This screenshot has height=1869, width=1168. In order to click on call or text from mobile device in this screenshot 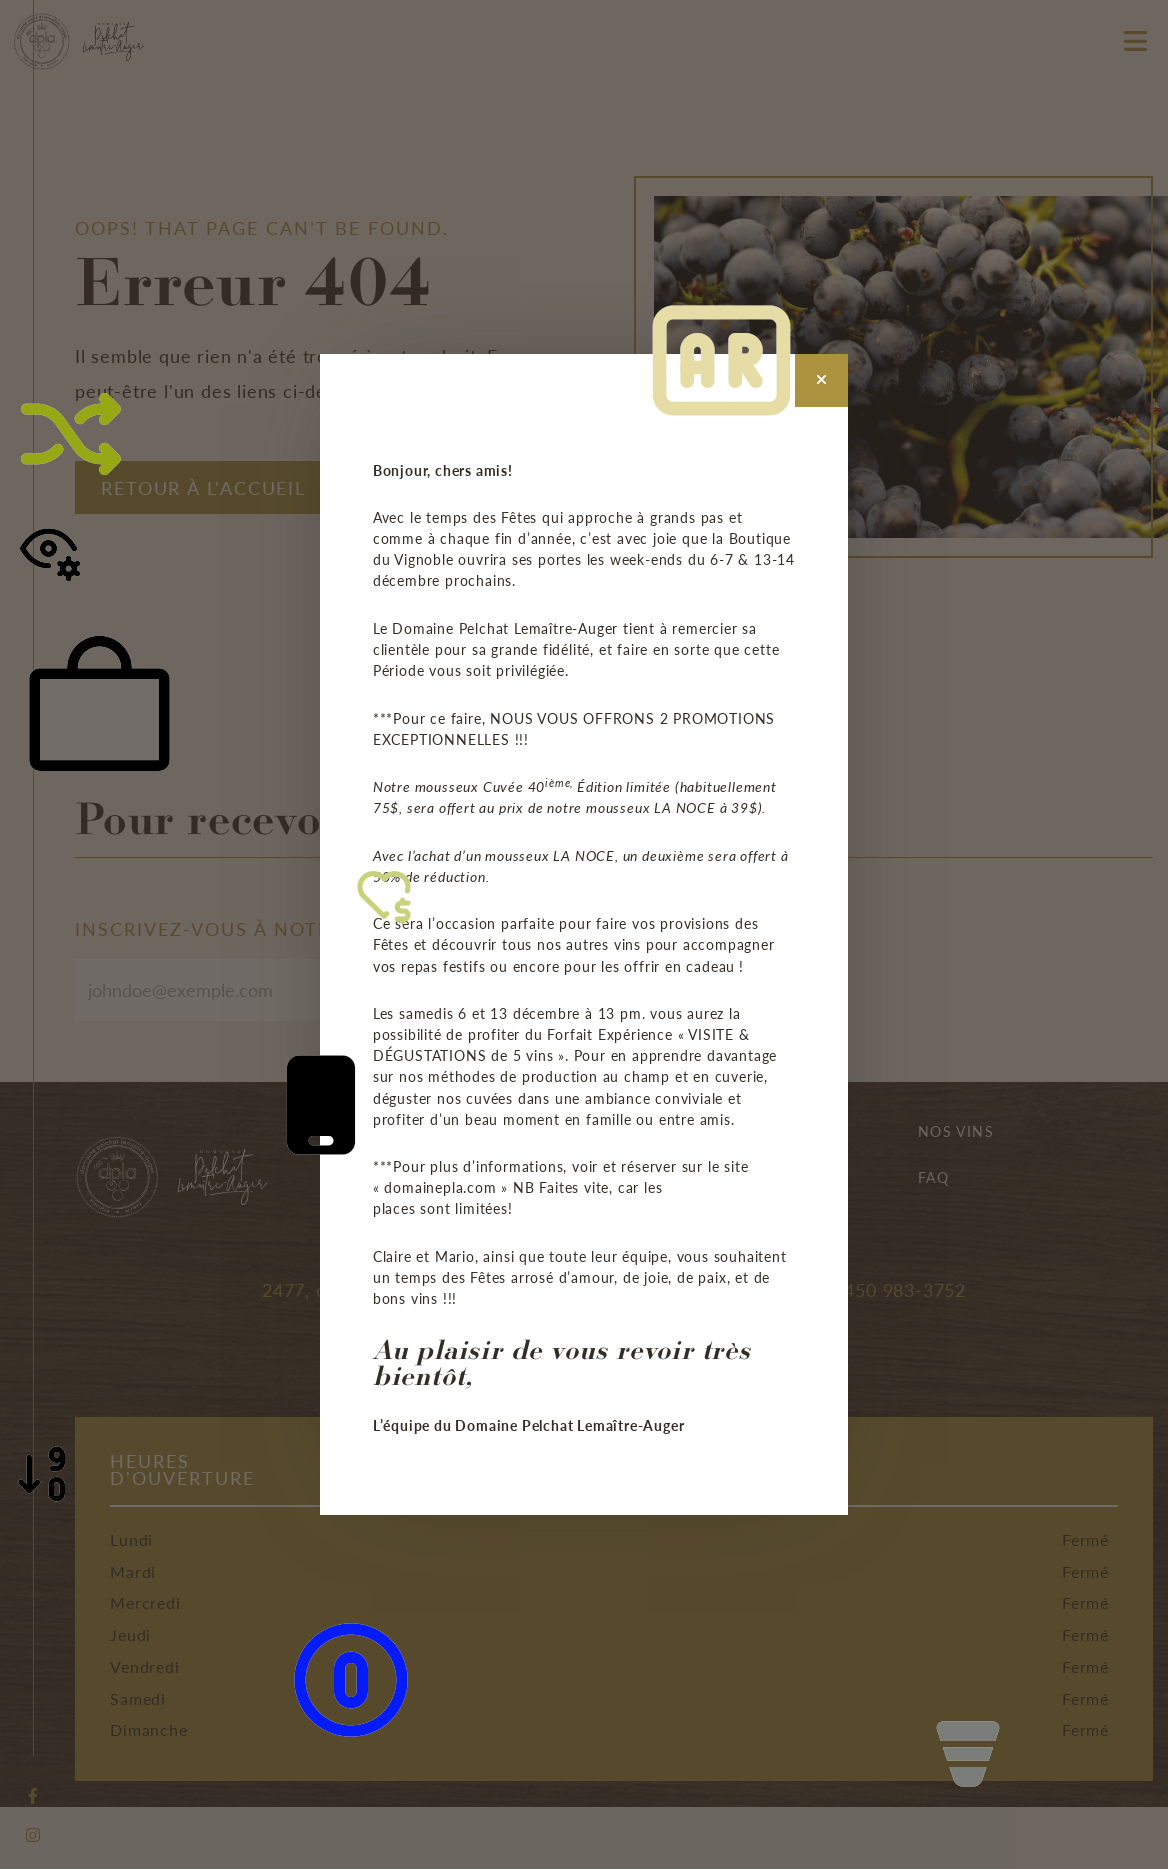, I will do `click(321, 1105)`.